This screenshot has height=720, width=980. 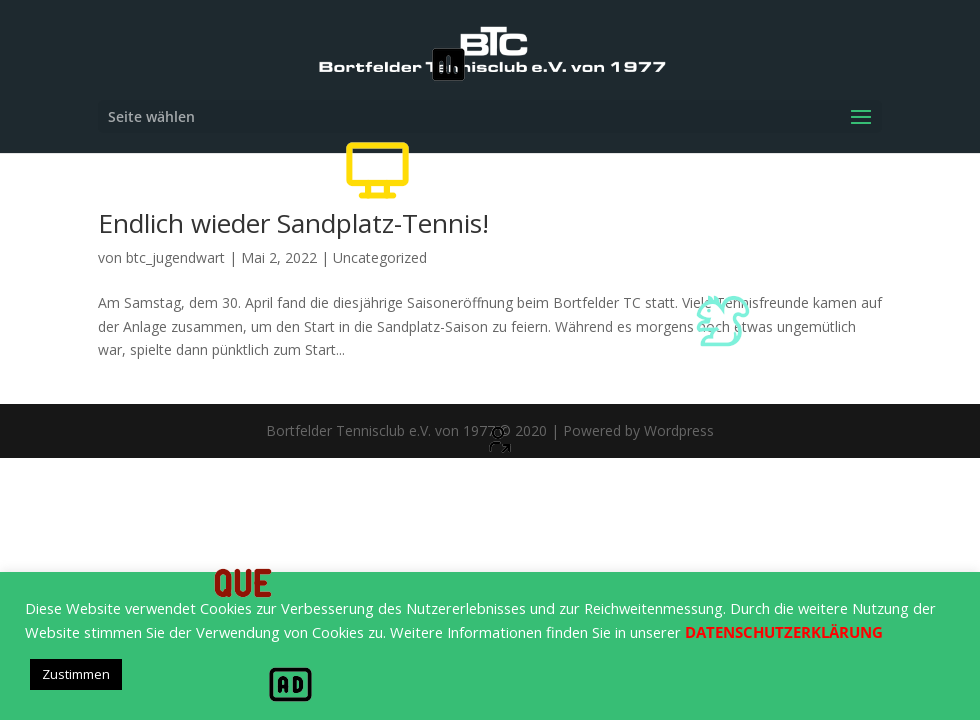 What do you see at coordinates (723, 320) in the screenshot?
I see `access squirrel version control settings` at bounding box center [723, 320].